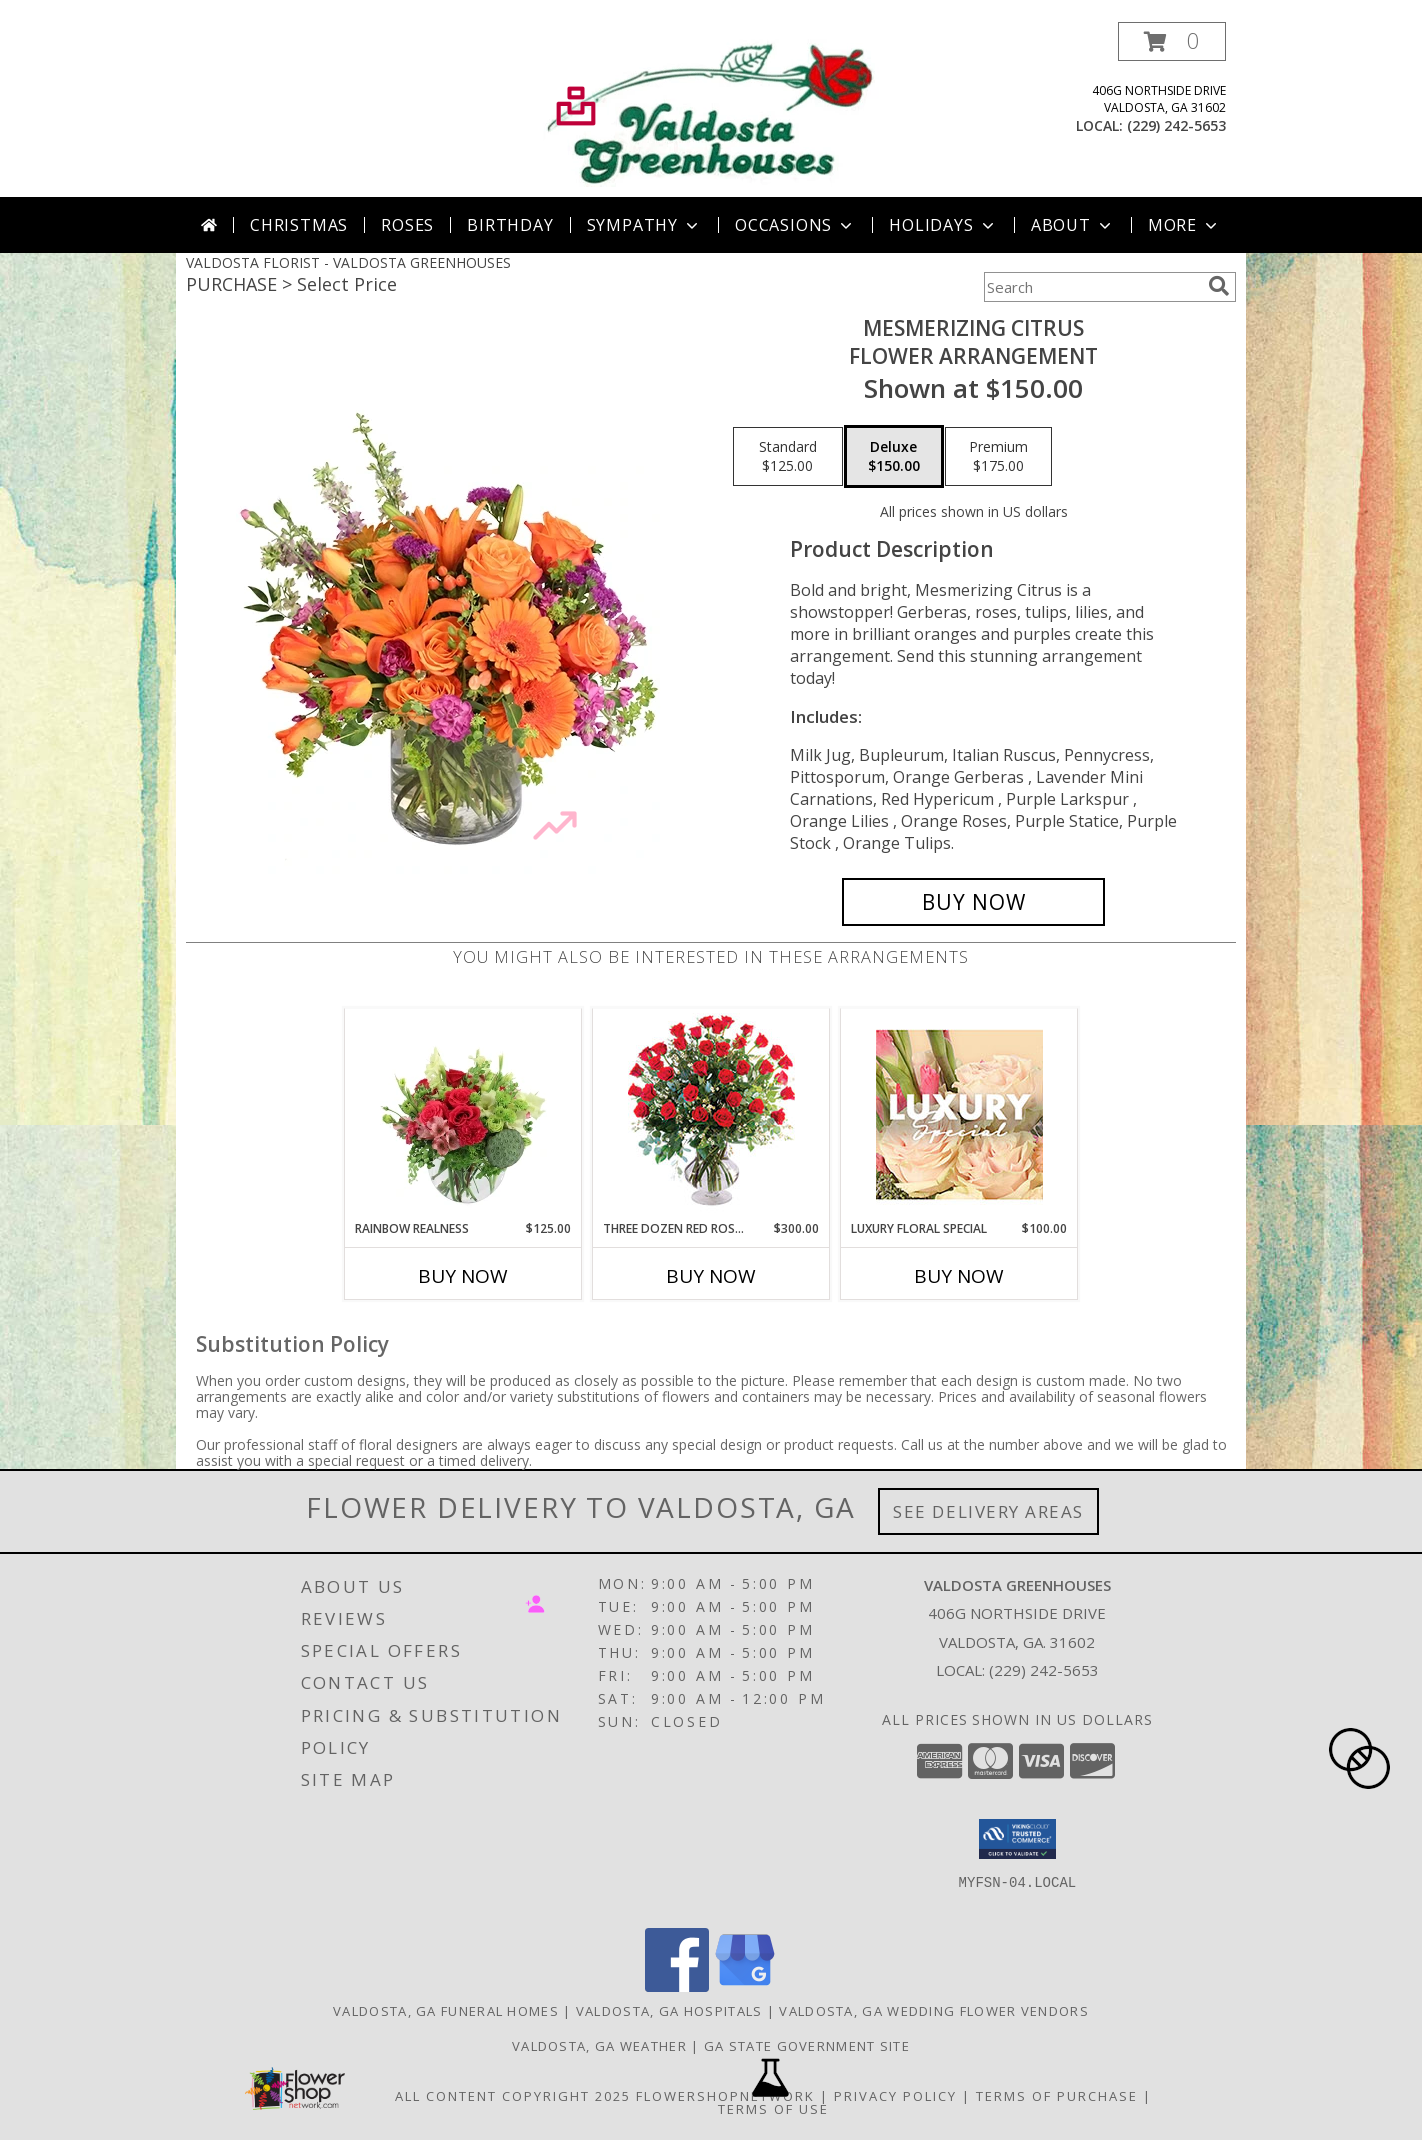 The width and height of the screenshot is (1422, 2140). Describe the element at coordinates (576, 106) in the screenshot. I see `access unsplash photo library` at that location.